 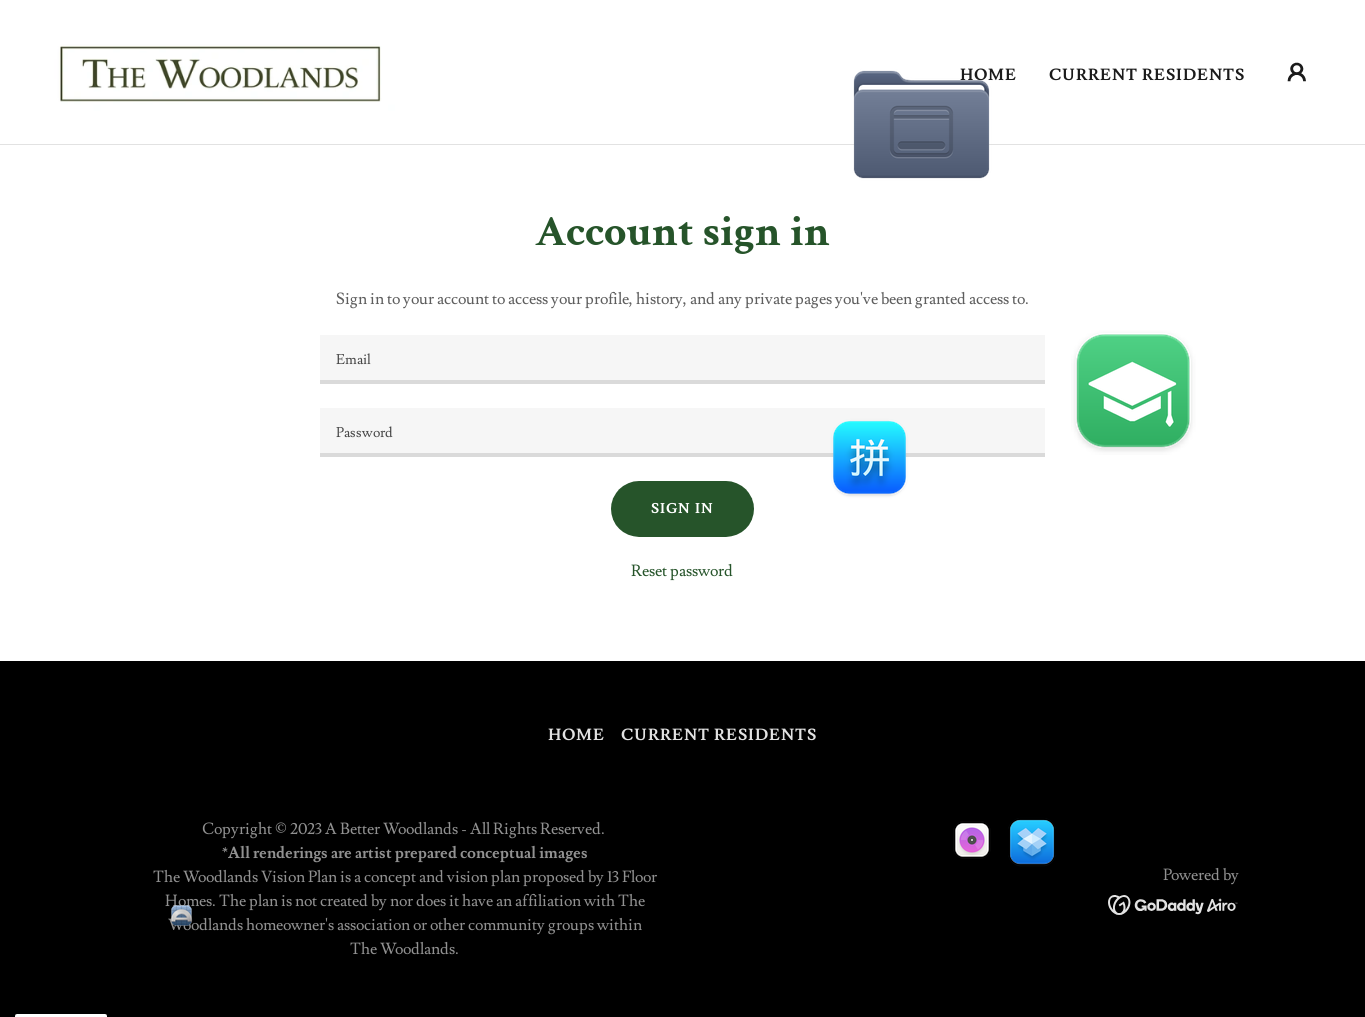 What do you see at coordinates (1133, 391) in the screenshot?
I see `access education app settings` at bounding box center [1133, 391].